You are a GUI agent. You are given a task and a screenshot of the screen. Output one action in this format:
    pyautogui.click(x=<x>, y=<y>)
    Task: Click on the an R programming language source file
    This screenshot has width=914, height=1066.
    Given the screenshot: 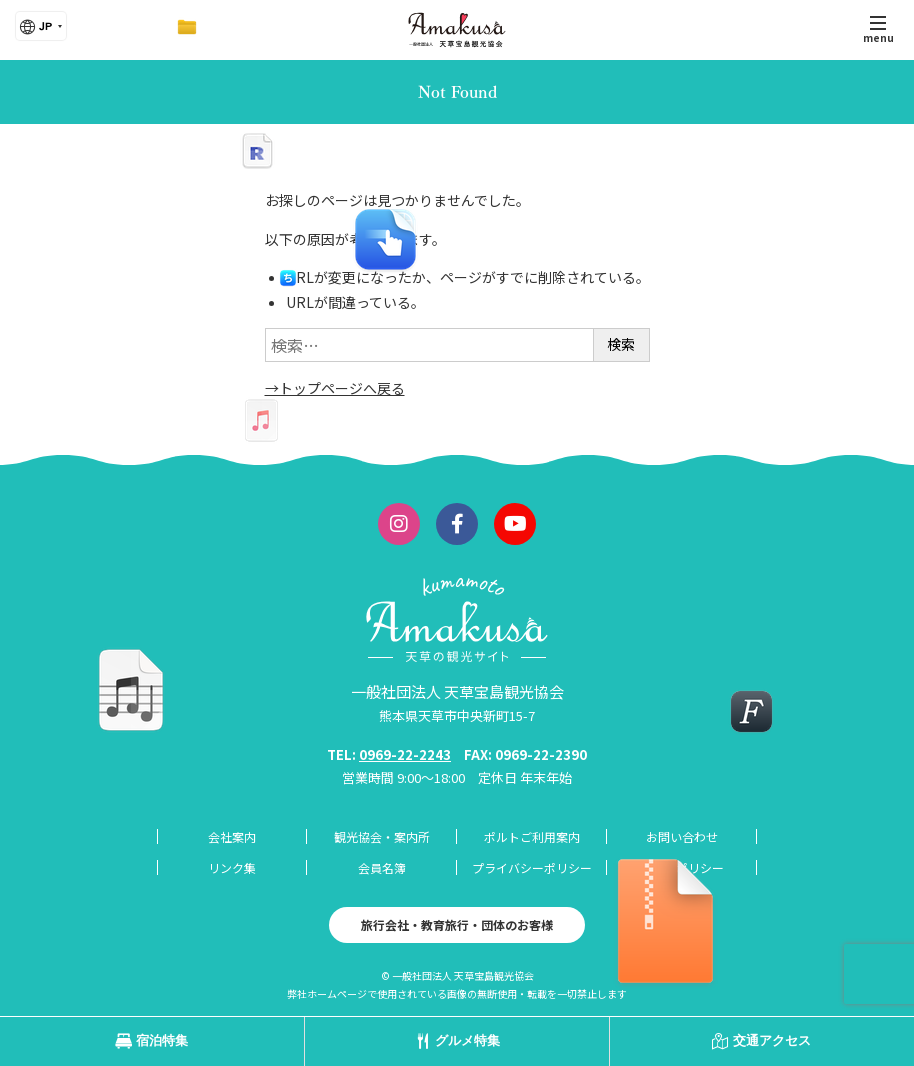 What is the action you would take?
    pyautogui.click(x=257, y=150)
    